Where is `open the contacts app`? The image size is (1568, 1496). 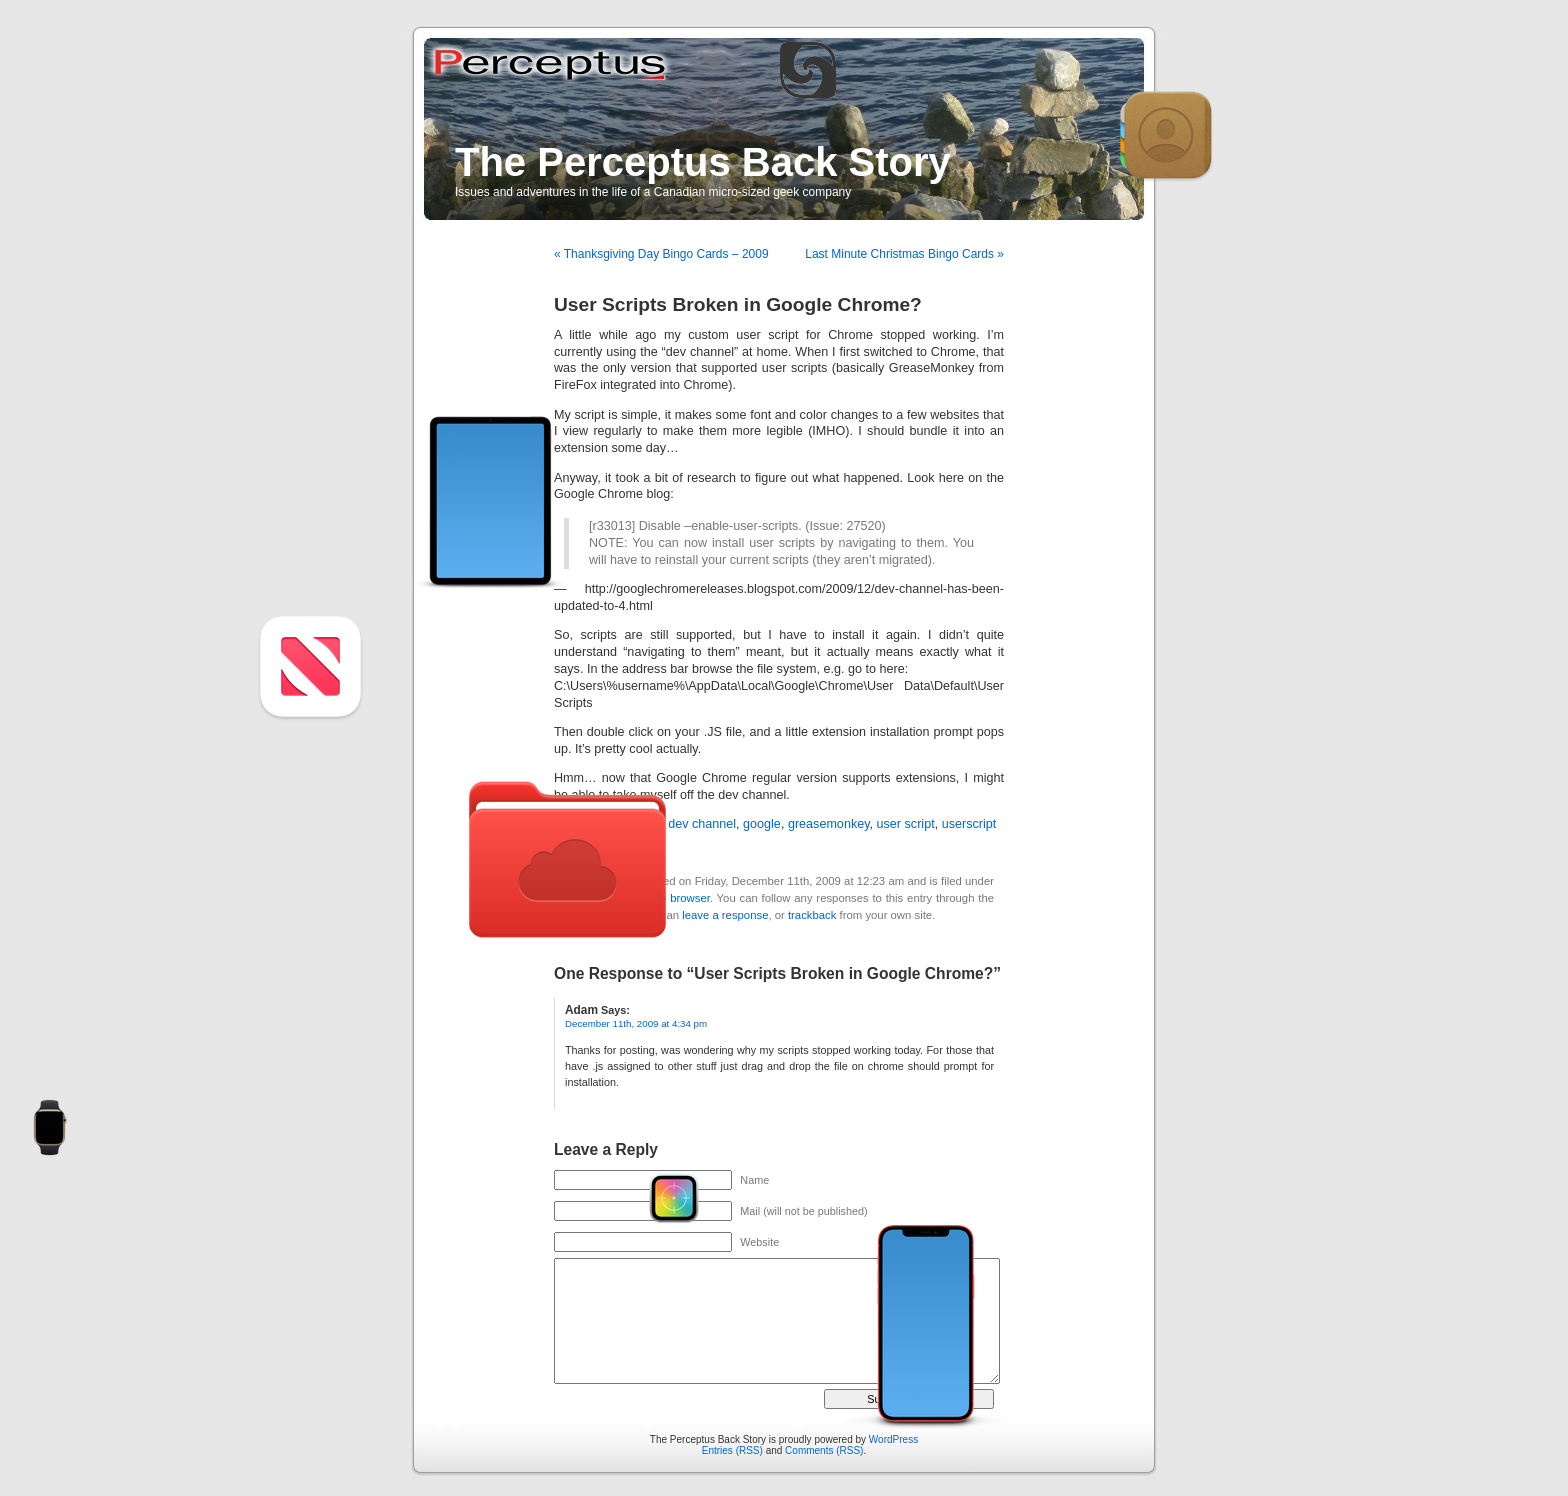
open the contacts app is located at coordinates (1168, 135).